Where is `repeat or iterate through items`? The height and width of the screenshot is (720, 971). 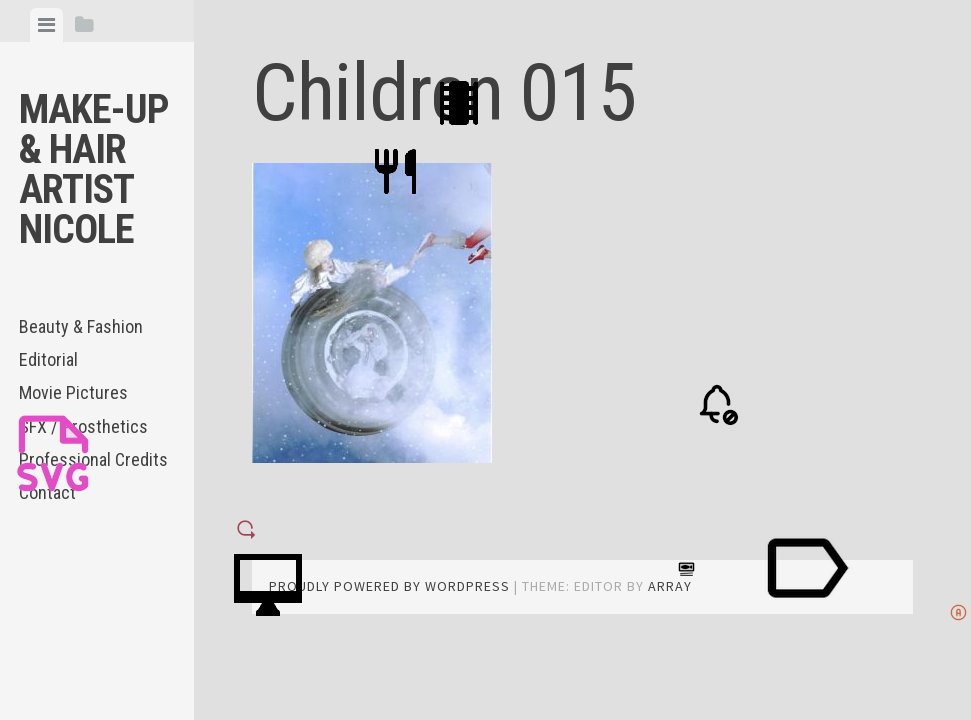
repeat or iterate through items is located at coordinates (246, 529).